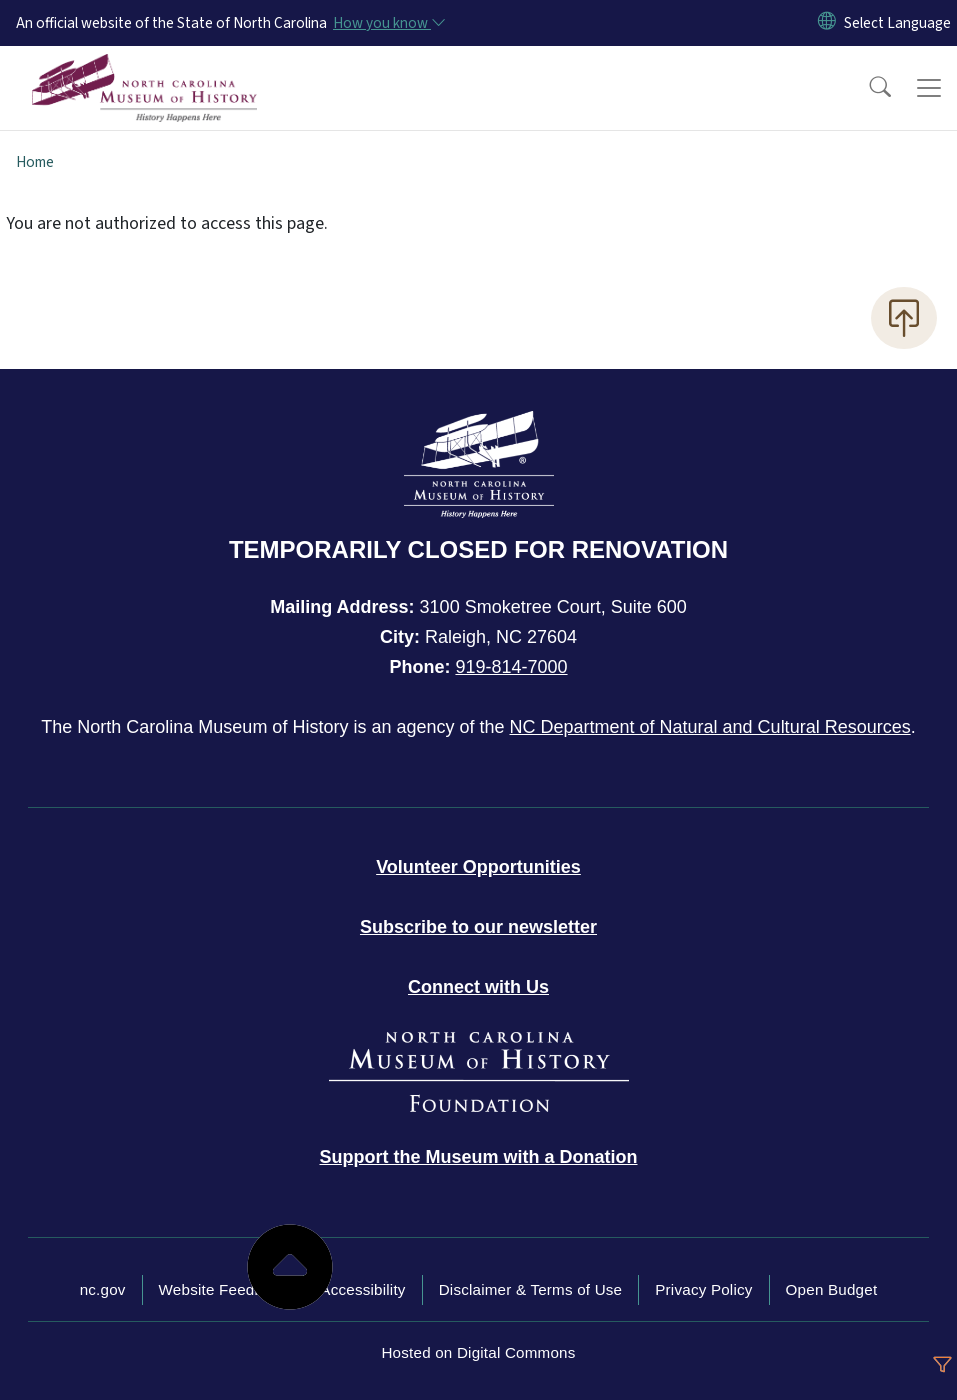 This screenshot has width=957, height=1400. Describe the element at coordinates (942, 1364) in the screenshot. I see `filter or sort content` at that location.